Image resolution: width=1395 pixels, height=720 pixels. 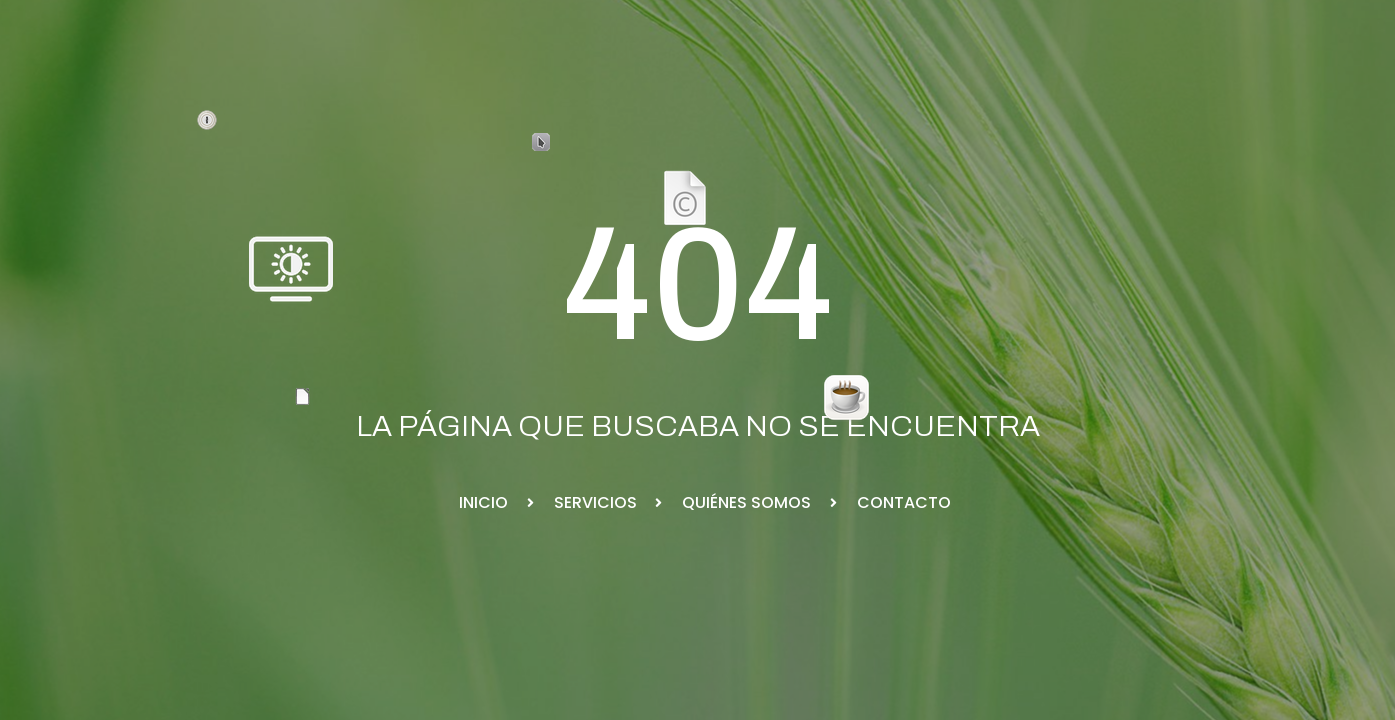 I want to click on adjust display brightness settings, so click(x=291, y=269).